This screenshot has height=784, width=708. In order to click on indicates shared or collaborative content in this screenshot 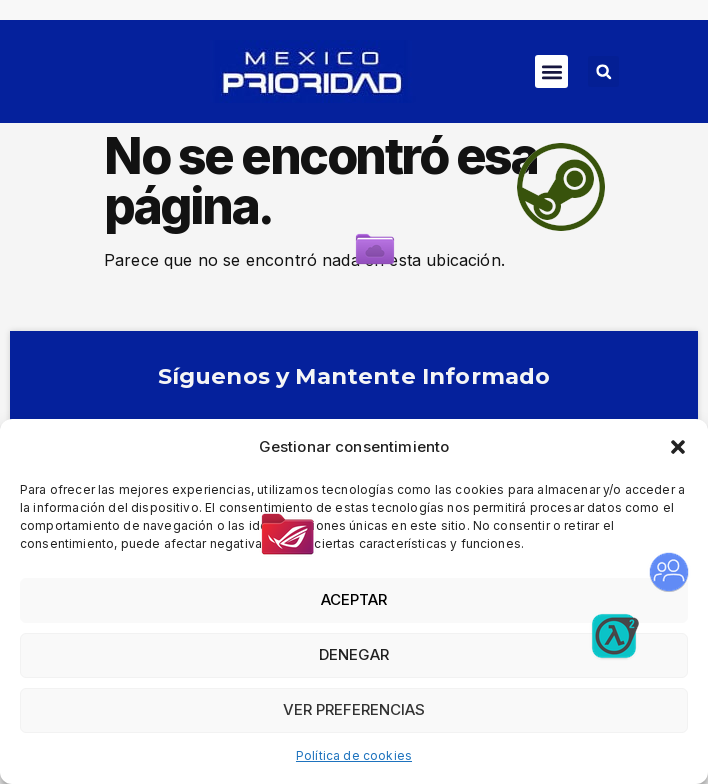, I will do `click(669, 572)`.